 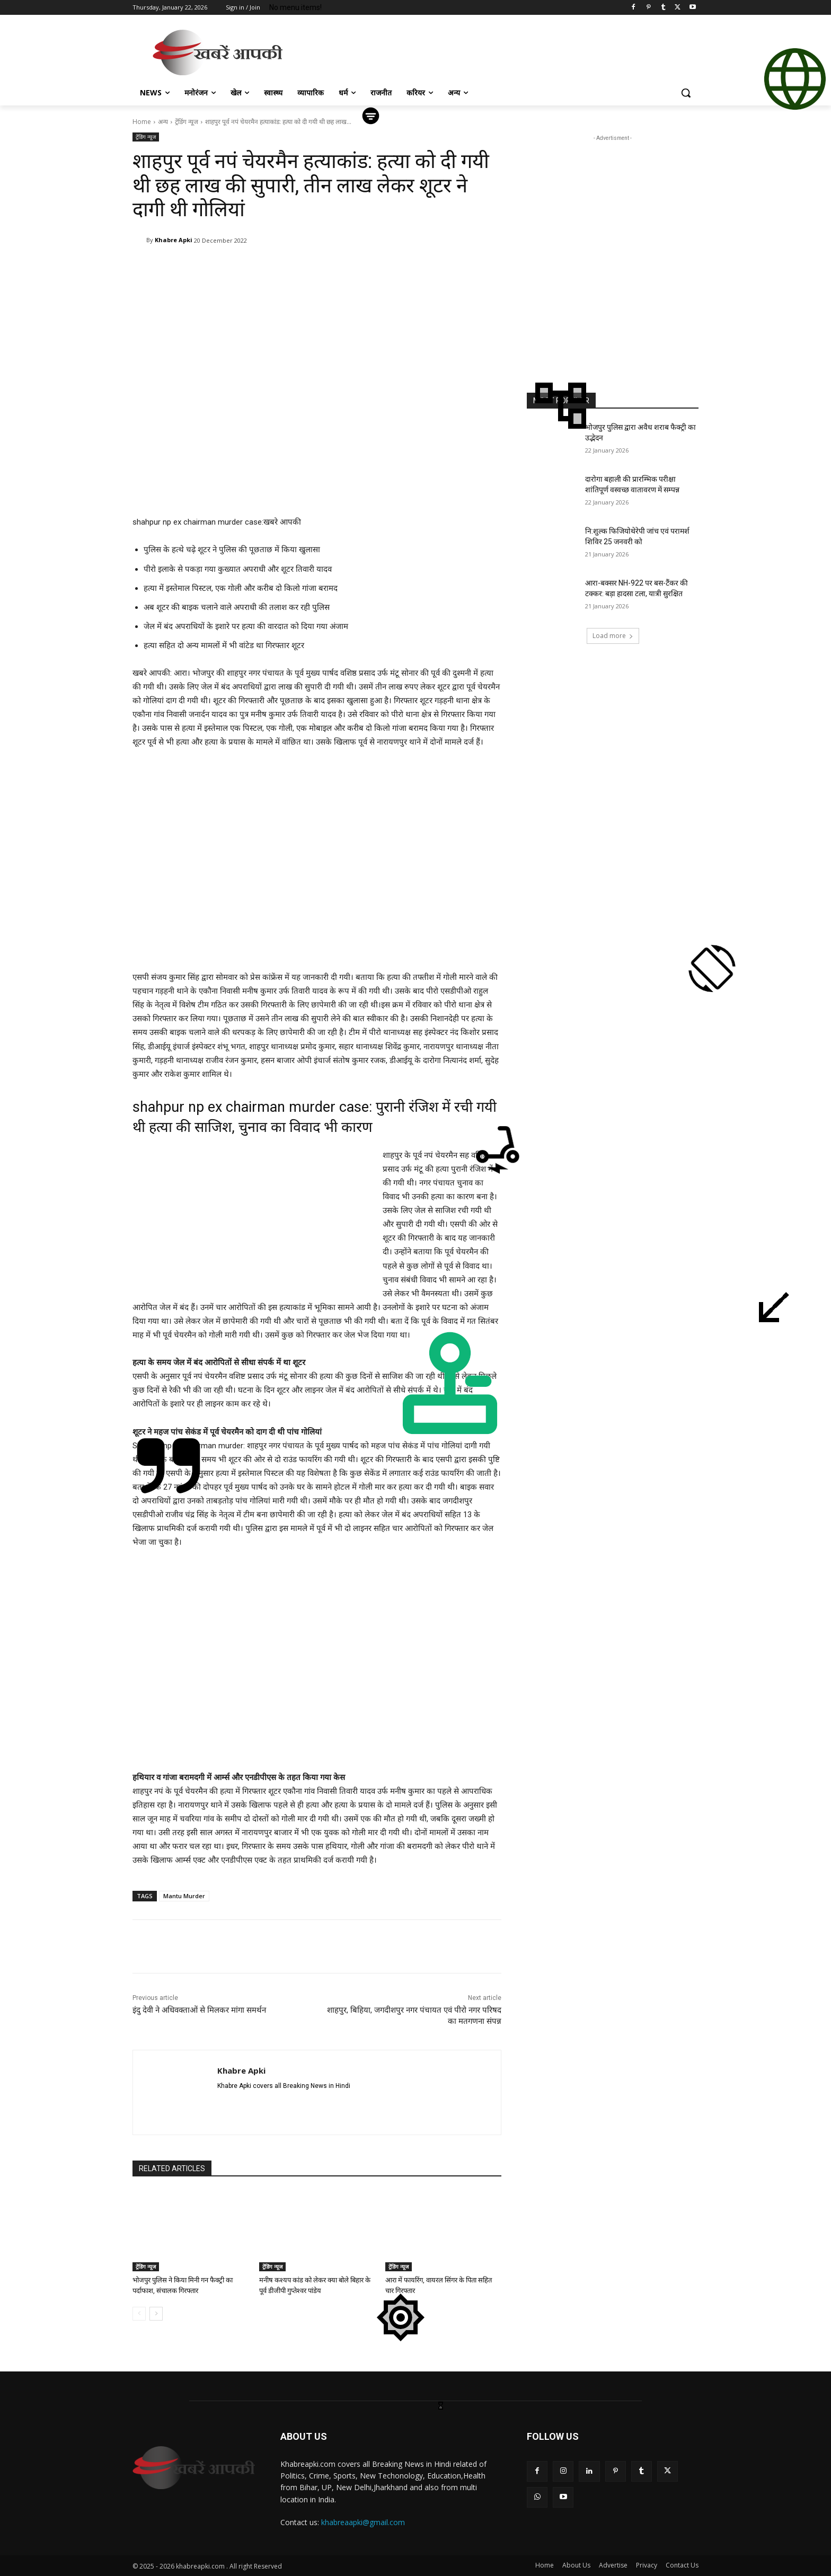 I want to click on indicates time is running out or nearing completion, so click(x=440, y=2405).